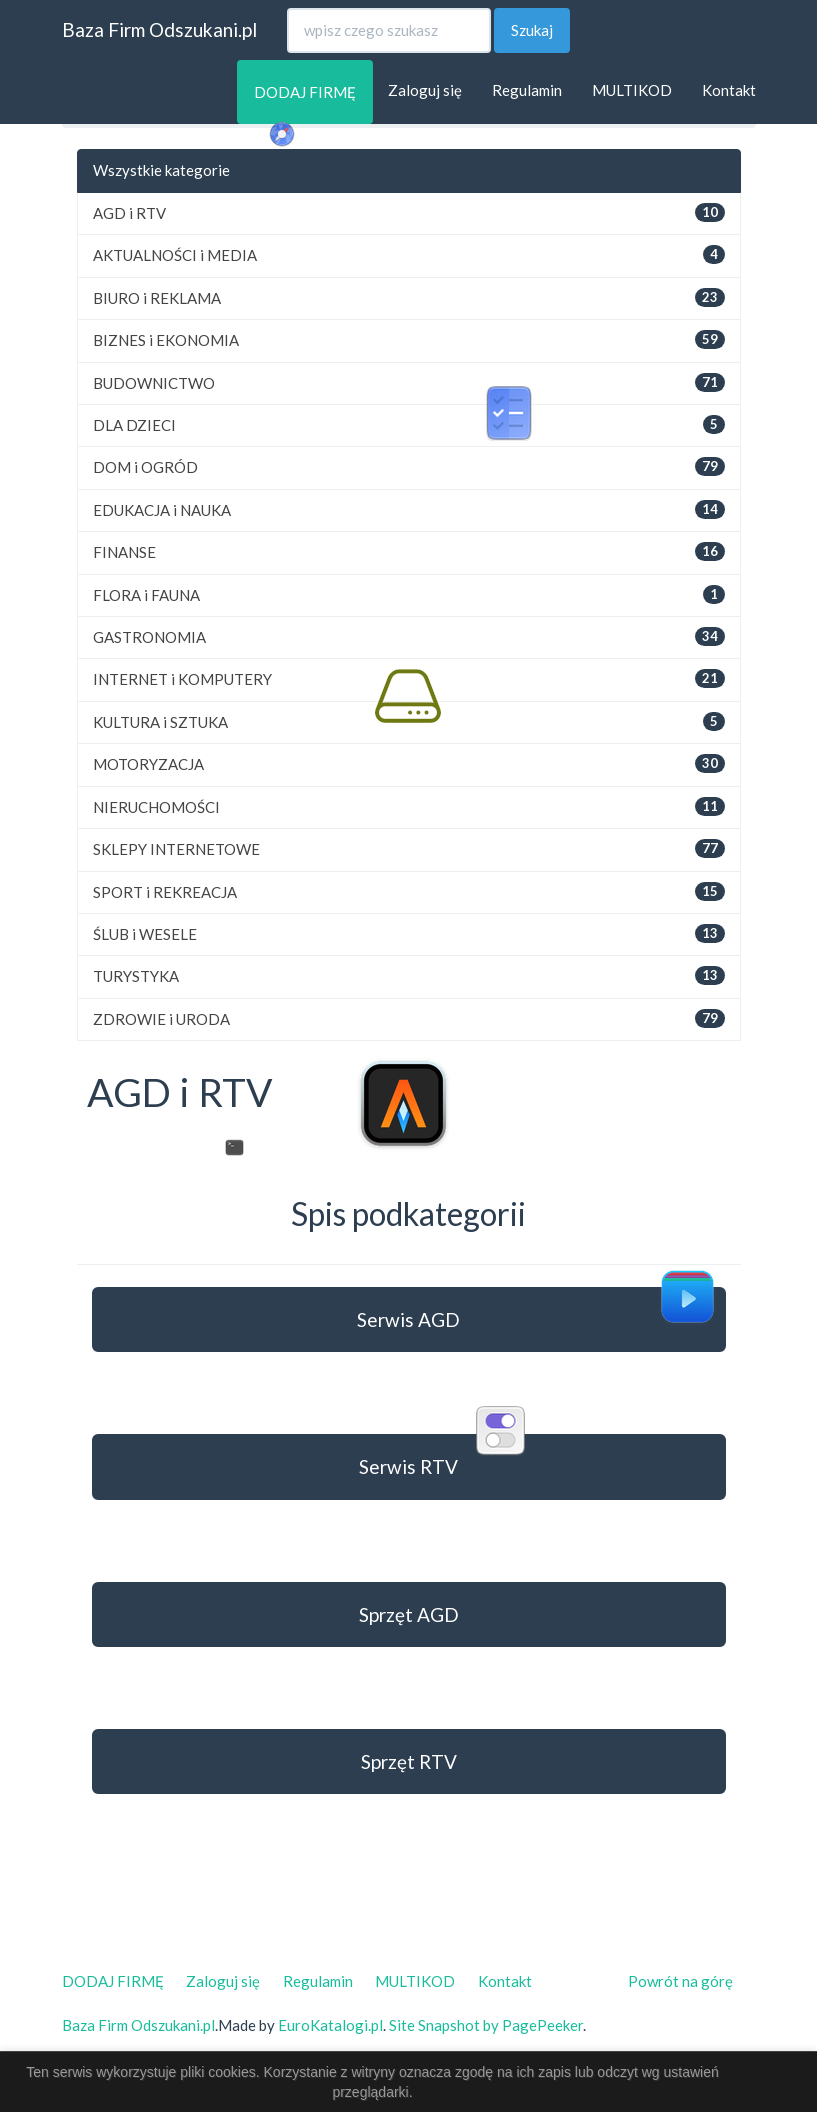 The width and height of the screenshot is (817, 2112). Describe the element at coordinates (687, 1296) in the screenshot. I see `open calligra stage presentation app` at that location.